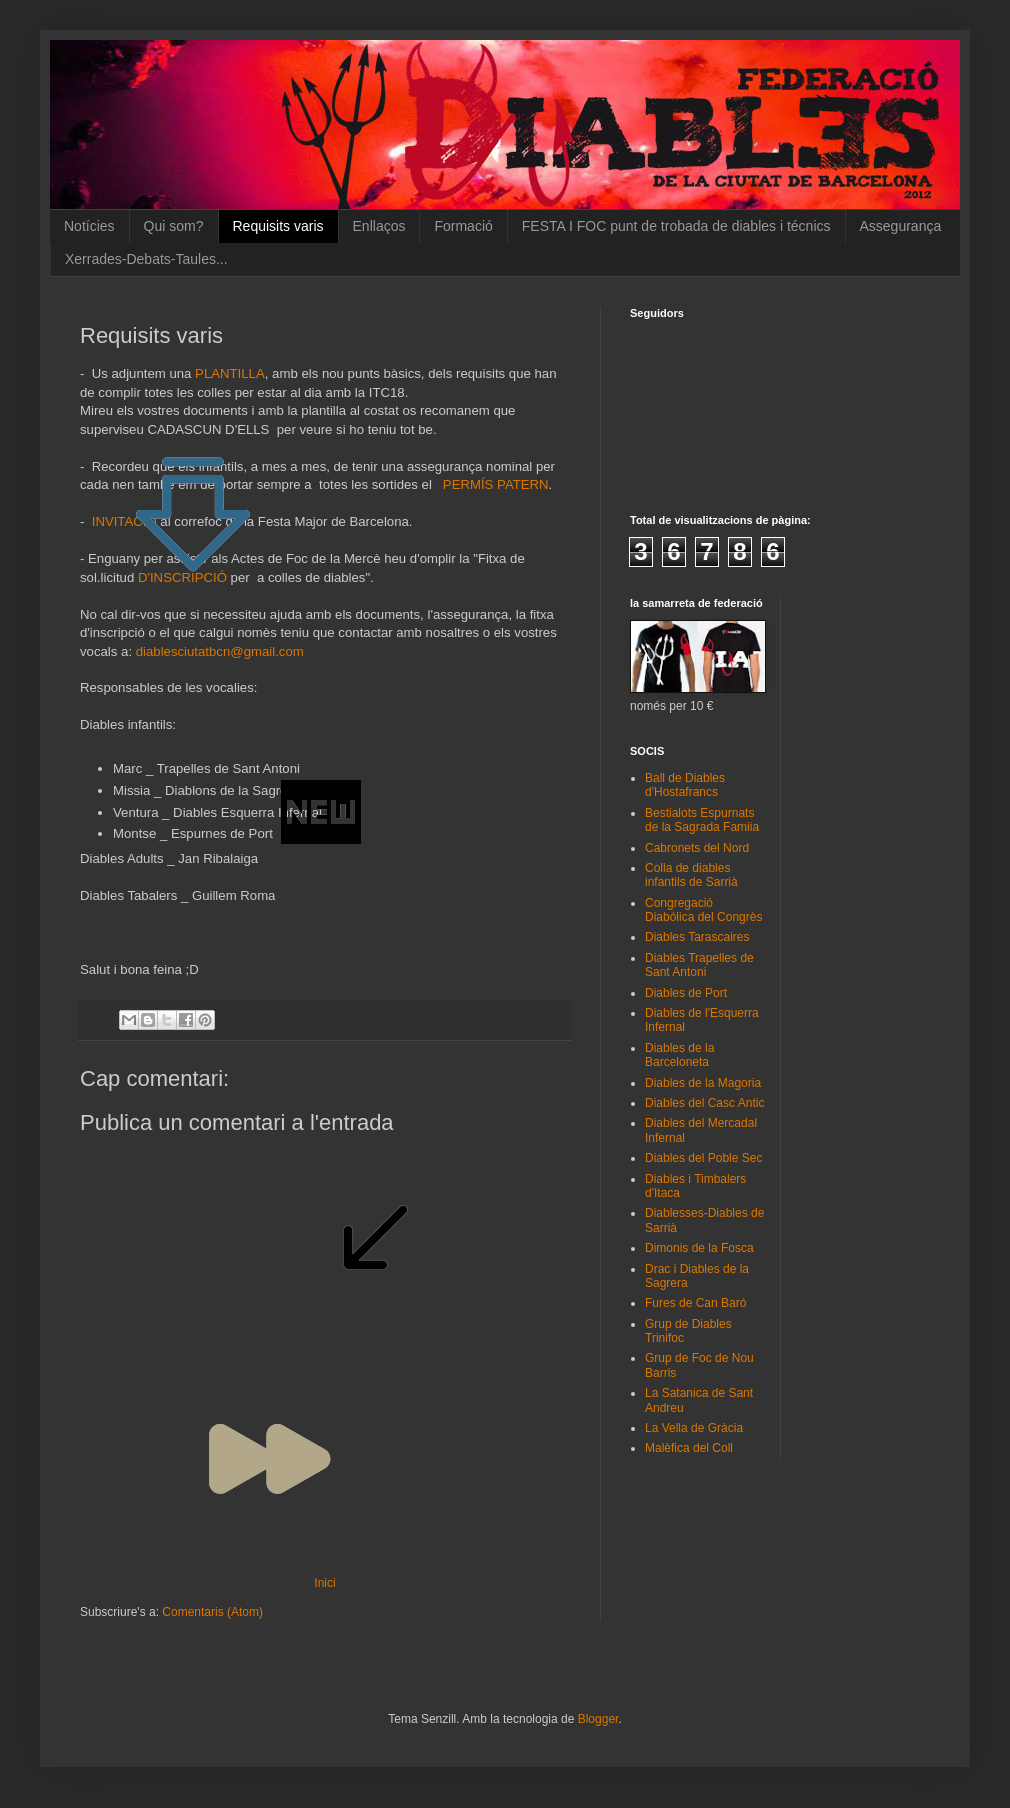 The image size is (1010, 1808). I want to click on skip to the next track, so click(266, 1454).